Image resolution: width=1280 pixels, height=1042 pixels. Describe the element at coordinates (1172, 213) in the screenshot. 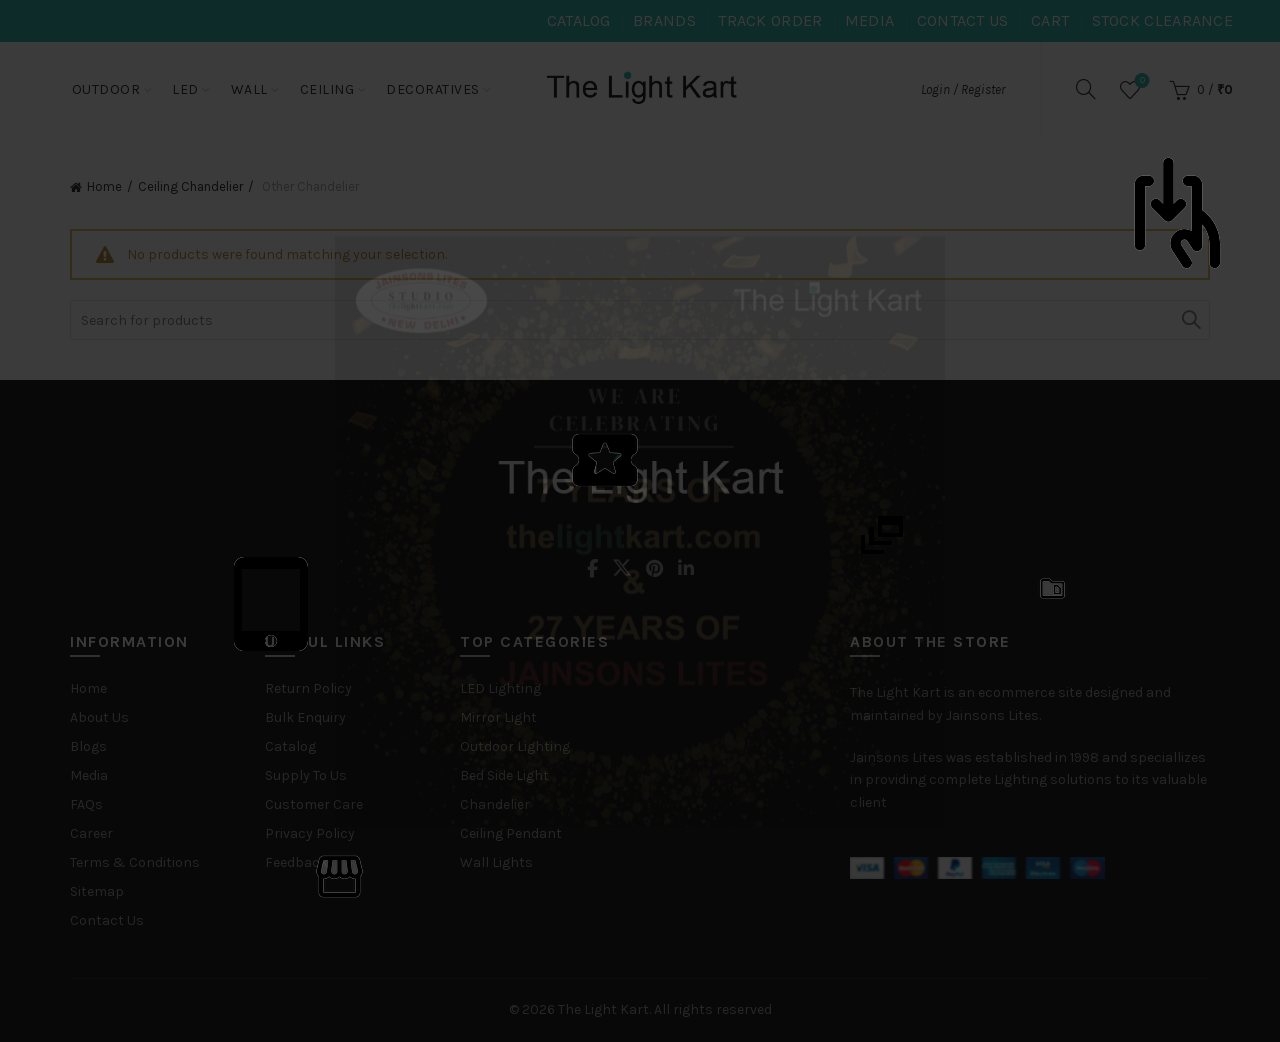

I see `withdraw funds or cash out` at that location.